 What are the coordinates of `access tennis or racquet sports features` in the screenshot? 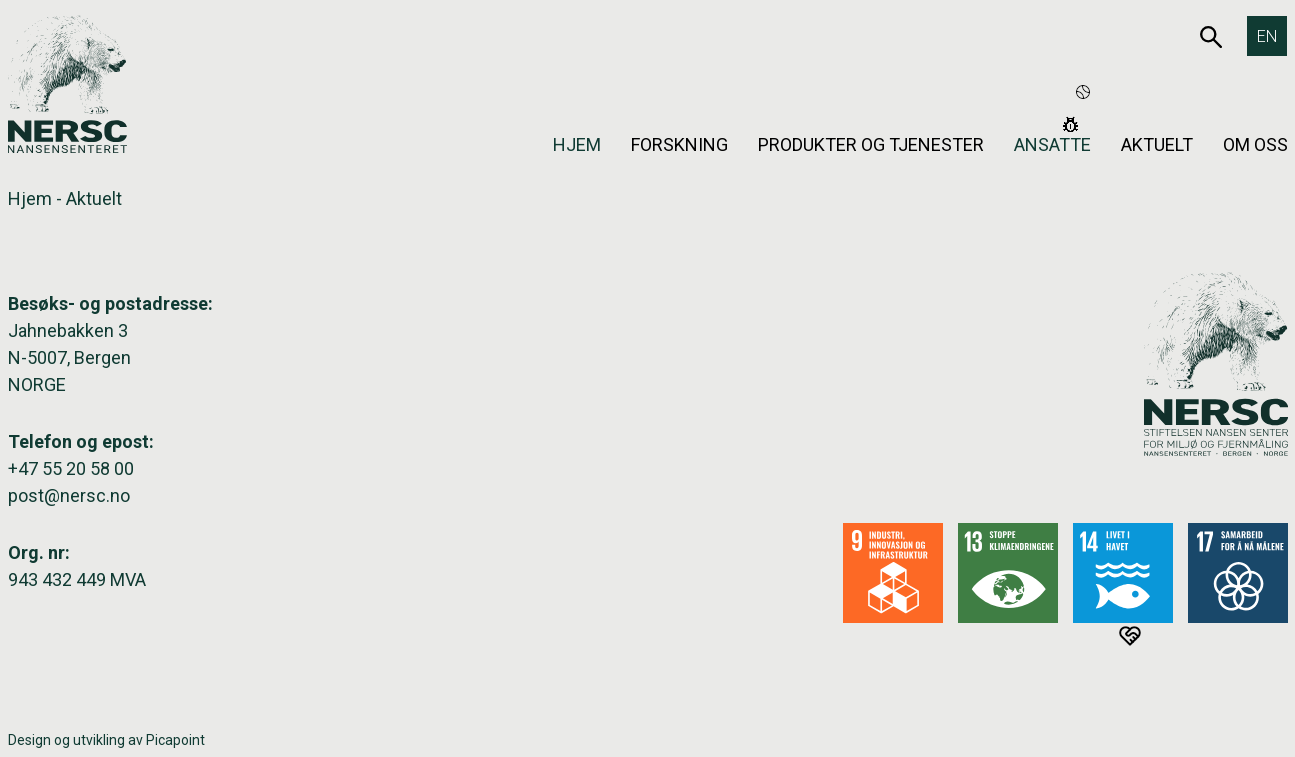 It's located at (1083, 92).